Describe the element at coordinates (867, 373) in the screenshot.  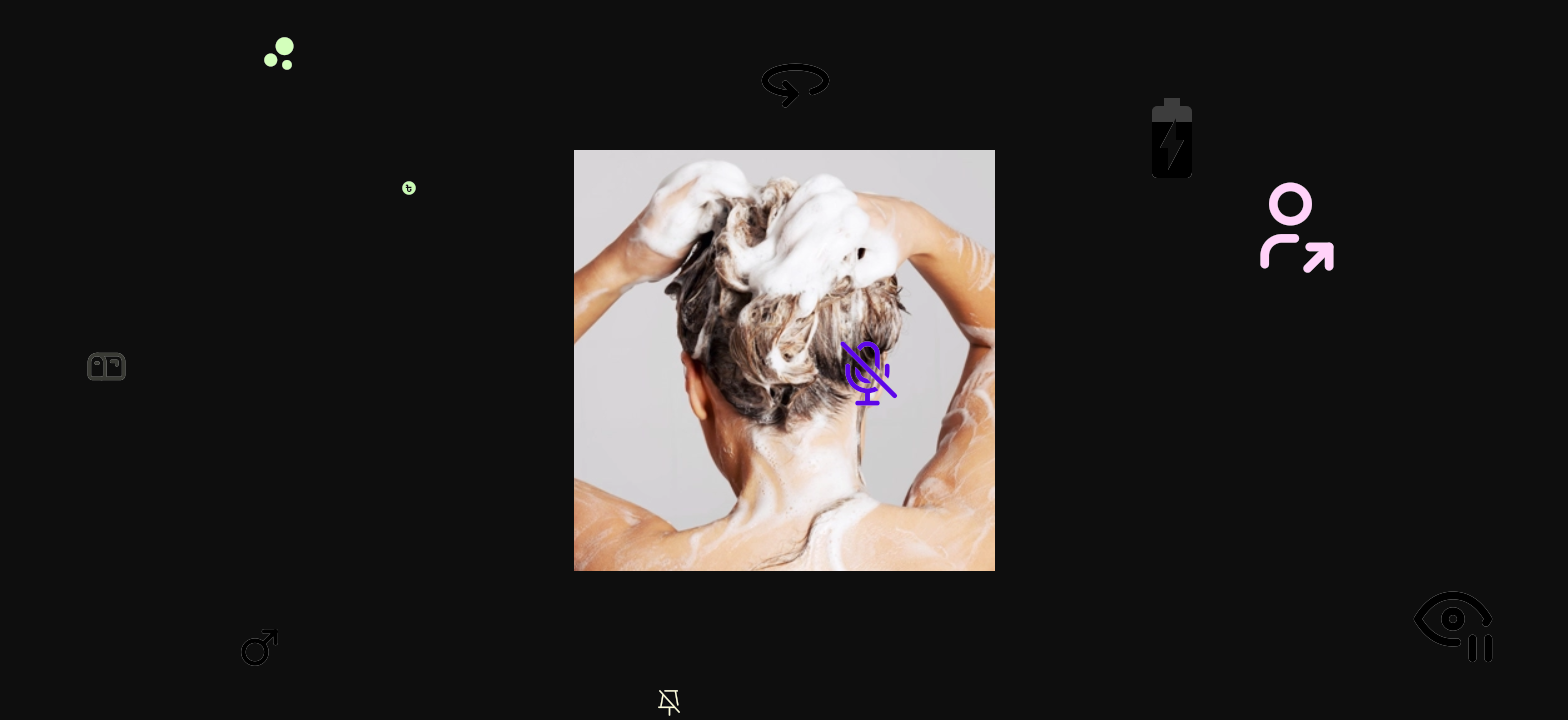
I see `mute your microphone` at that location.